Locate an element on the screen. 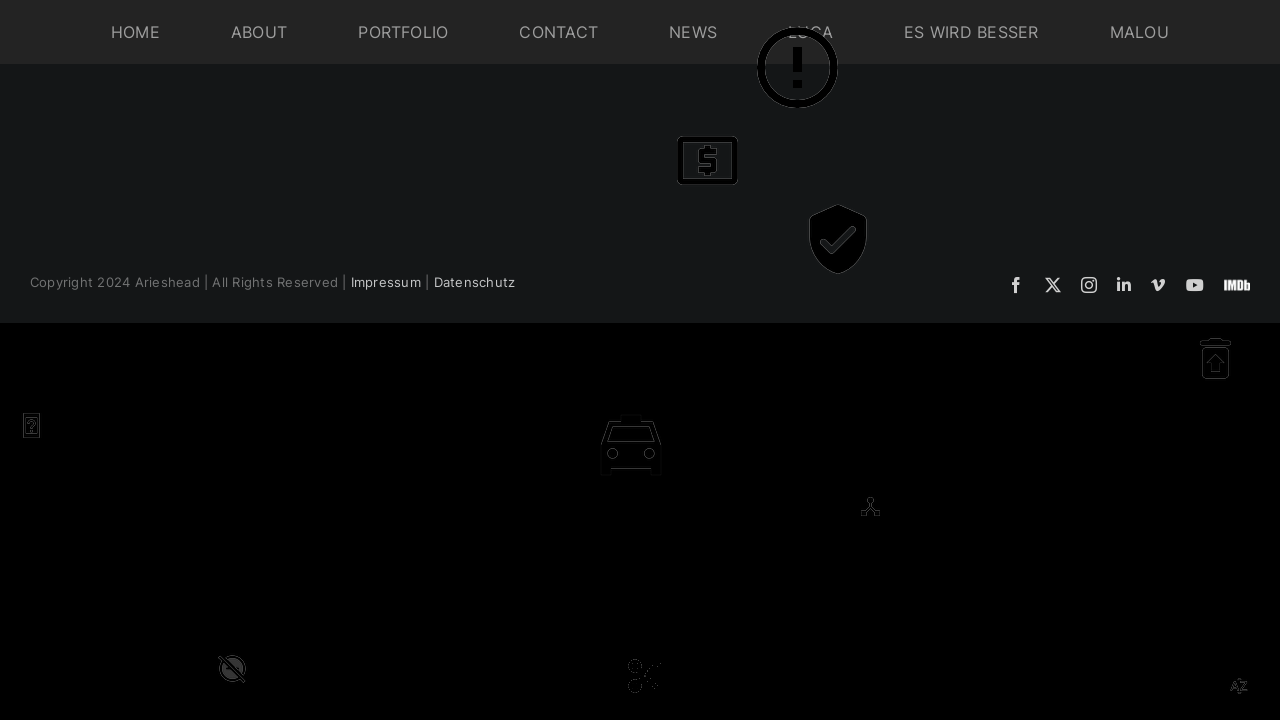 The height and width of the screenshot is (720, 1280). find nearby ATMs or cash machines is located at coordinates (707, 160).